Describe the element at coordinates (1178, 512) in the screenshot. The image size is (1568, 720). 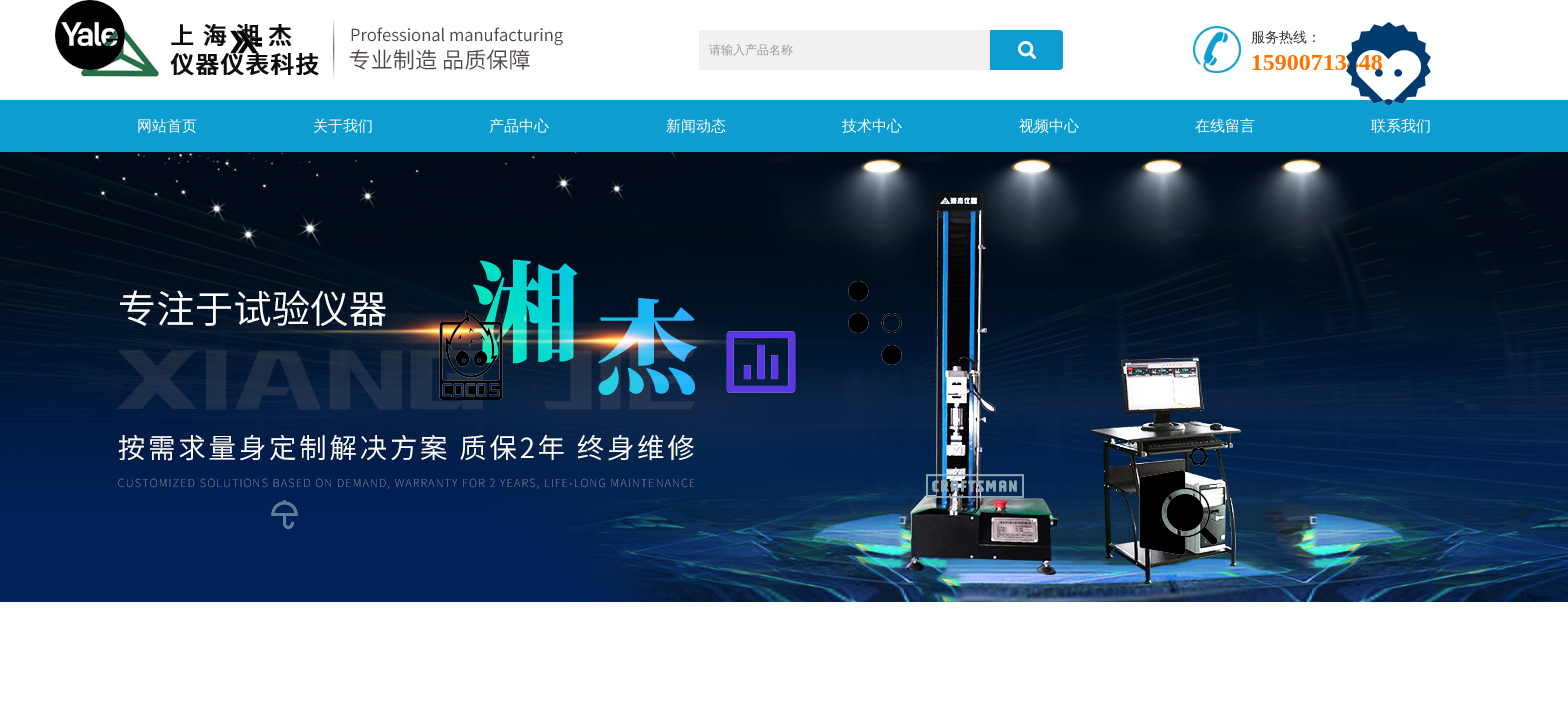
I see `quick look logo - preview files without opening them` at that location.